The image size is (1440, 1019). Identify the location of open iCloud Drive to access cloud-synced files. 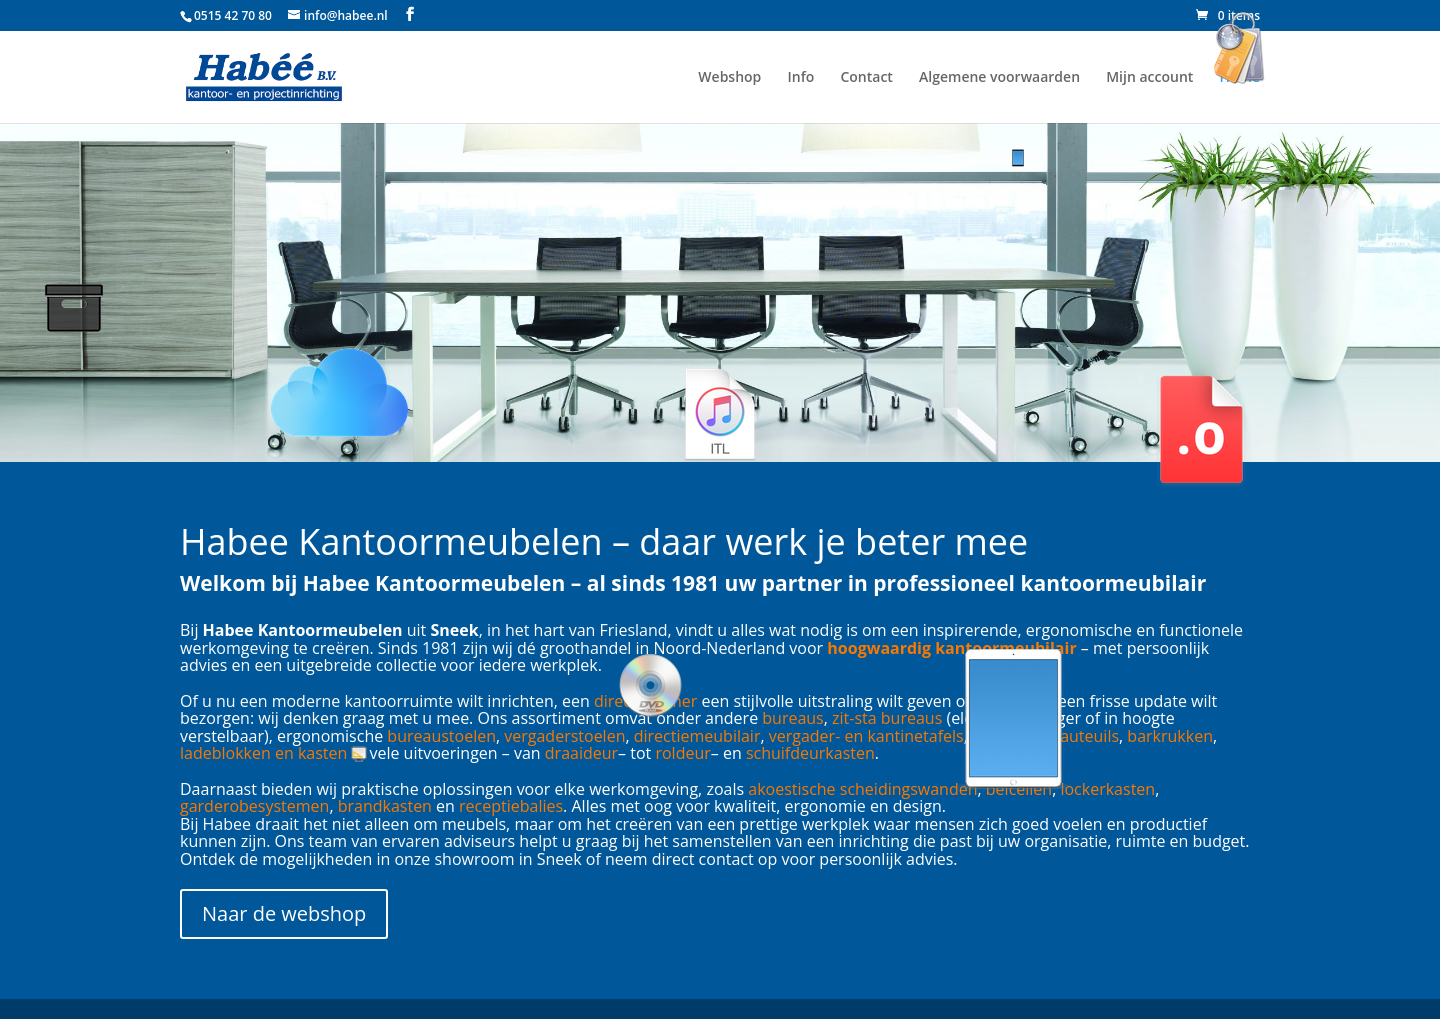
(339, 392).